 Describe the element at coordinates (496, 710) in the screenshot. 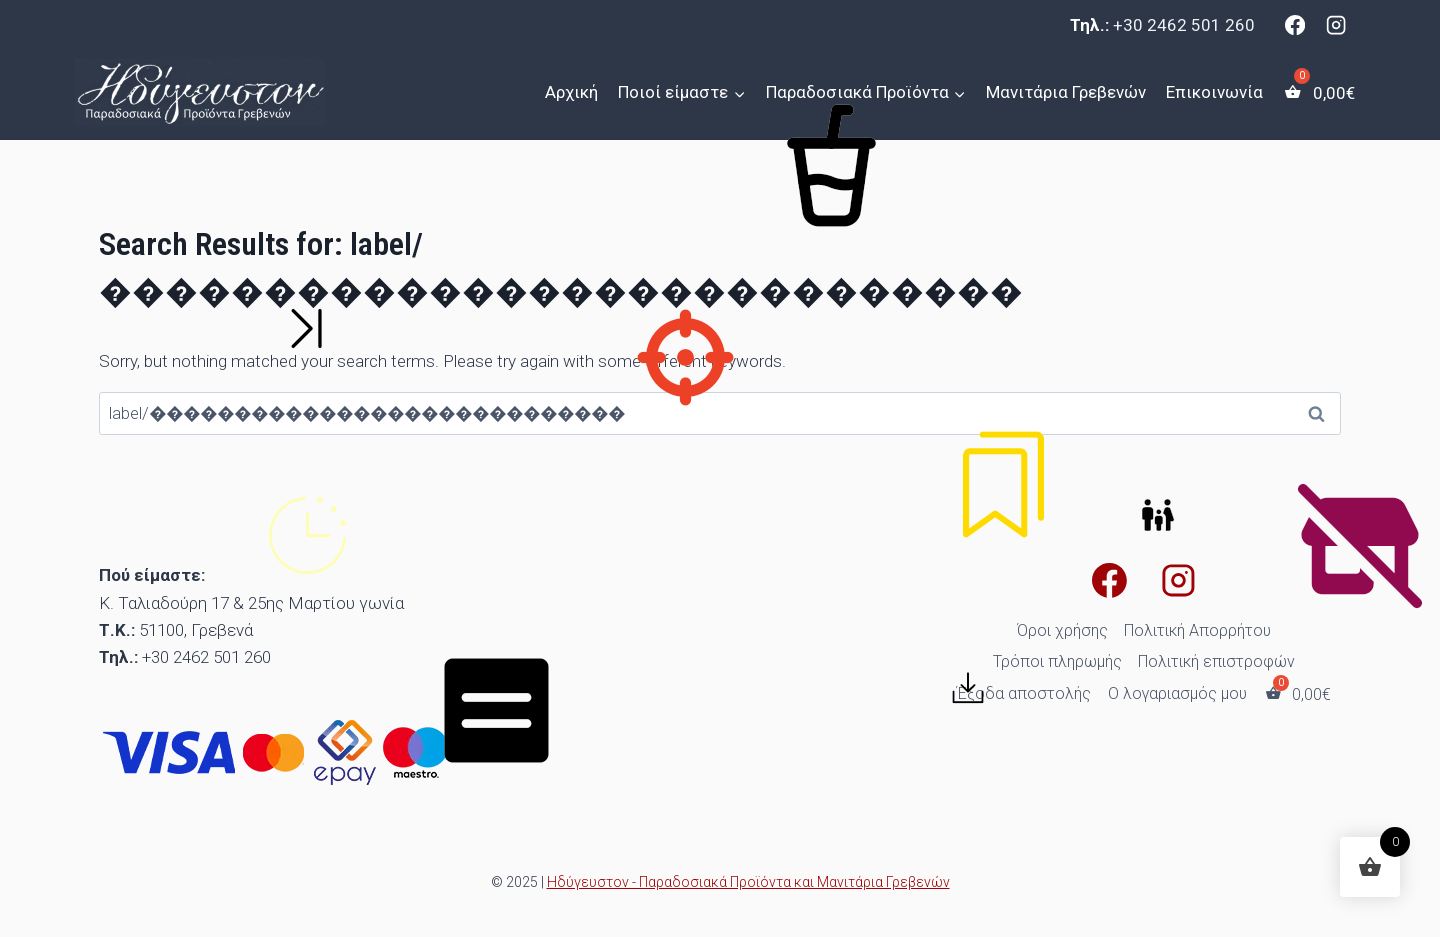

I see `indicates equality or comparison between values` at that location.